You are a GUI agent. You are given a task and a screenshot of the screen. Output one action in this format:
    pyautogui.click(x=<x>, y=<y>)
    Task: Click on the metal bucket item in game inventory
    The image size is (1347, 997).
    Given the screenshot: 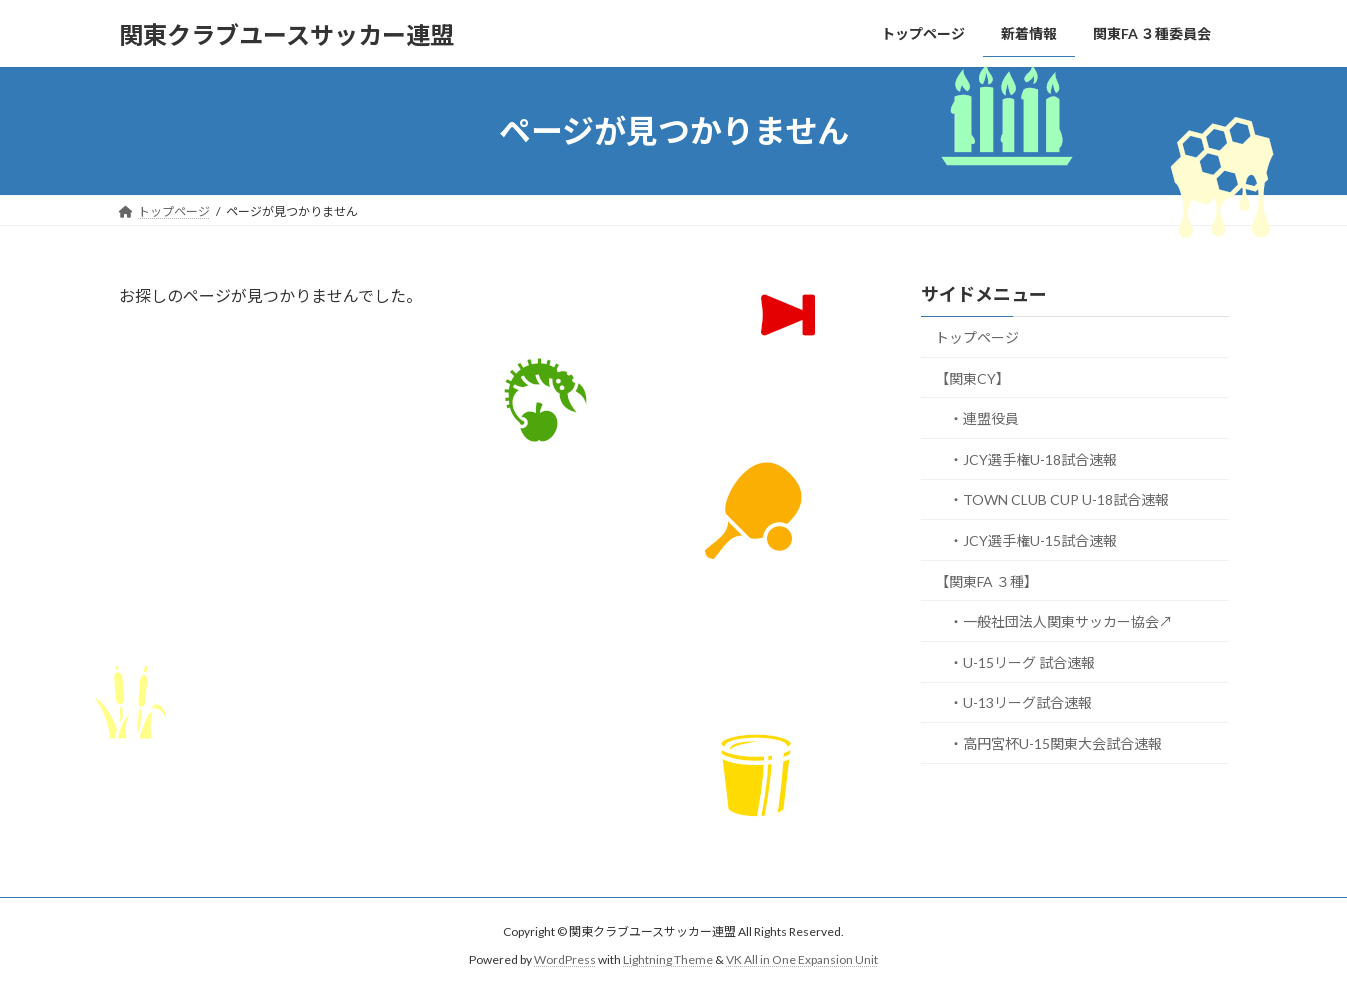 What is the action you would take?
    pyautogui.click(x=756, y=762)
    